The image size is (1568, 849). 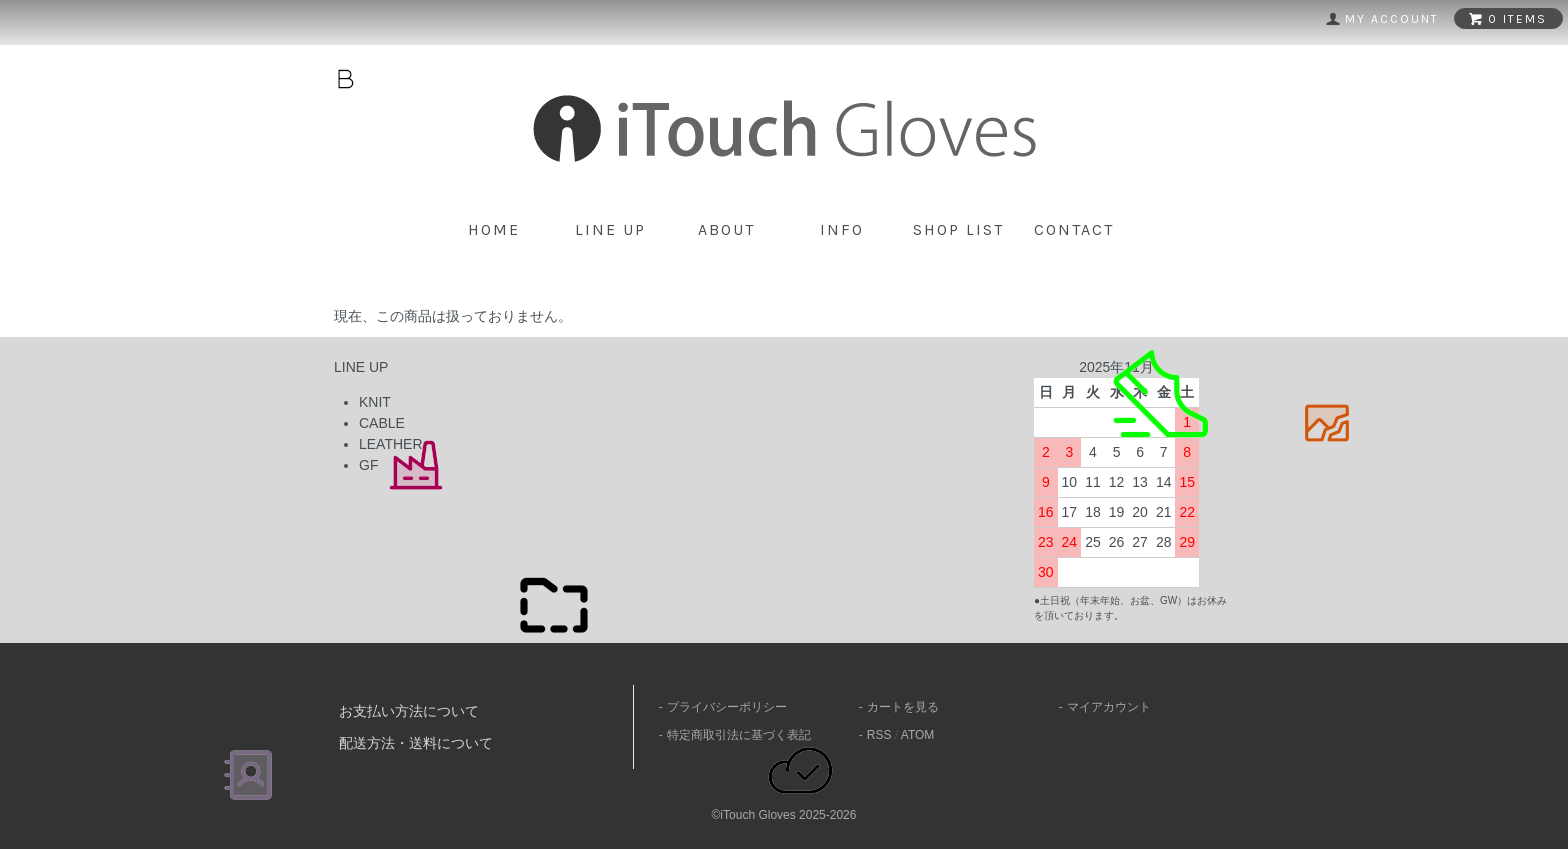 What do you see at coordinates (1327, 423) in the screenshot?
I see `indicates a broken or corrupted image file` at bounding box center [1327, 423].